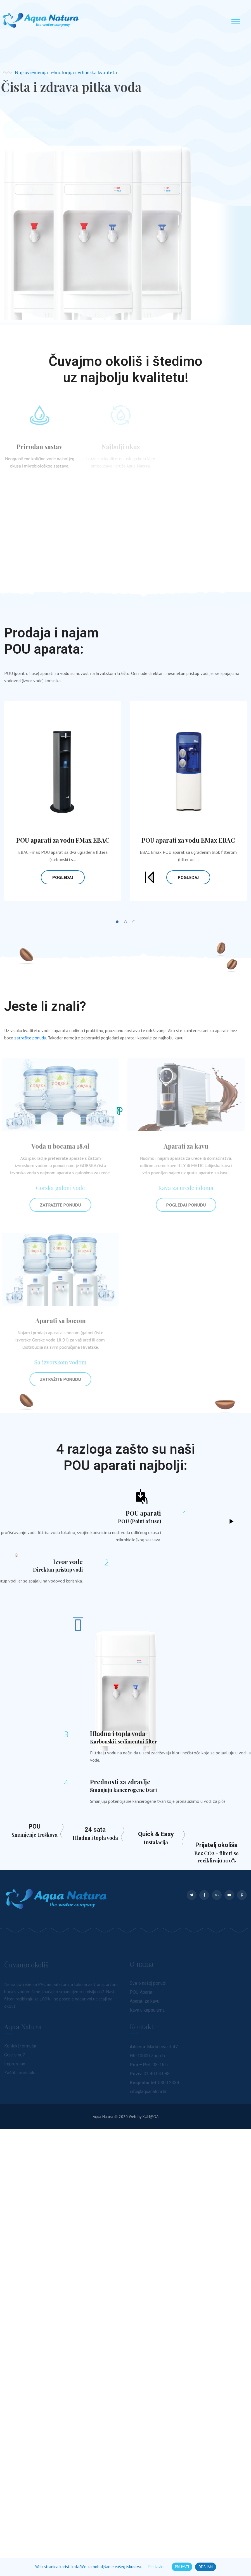 This screenshot has width=251, height=2576. Describe the element at coordinates (149, 877) in the screenshot. I see `go to the beginning or first item` at that location.